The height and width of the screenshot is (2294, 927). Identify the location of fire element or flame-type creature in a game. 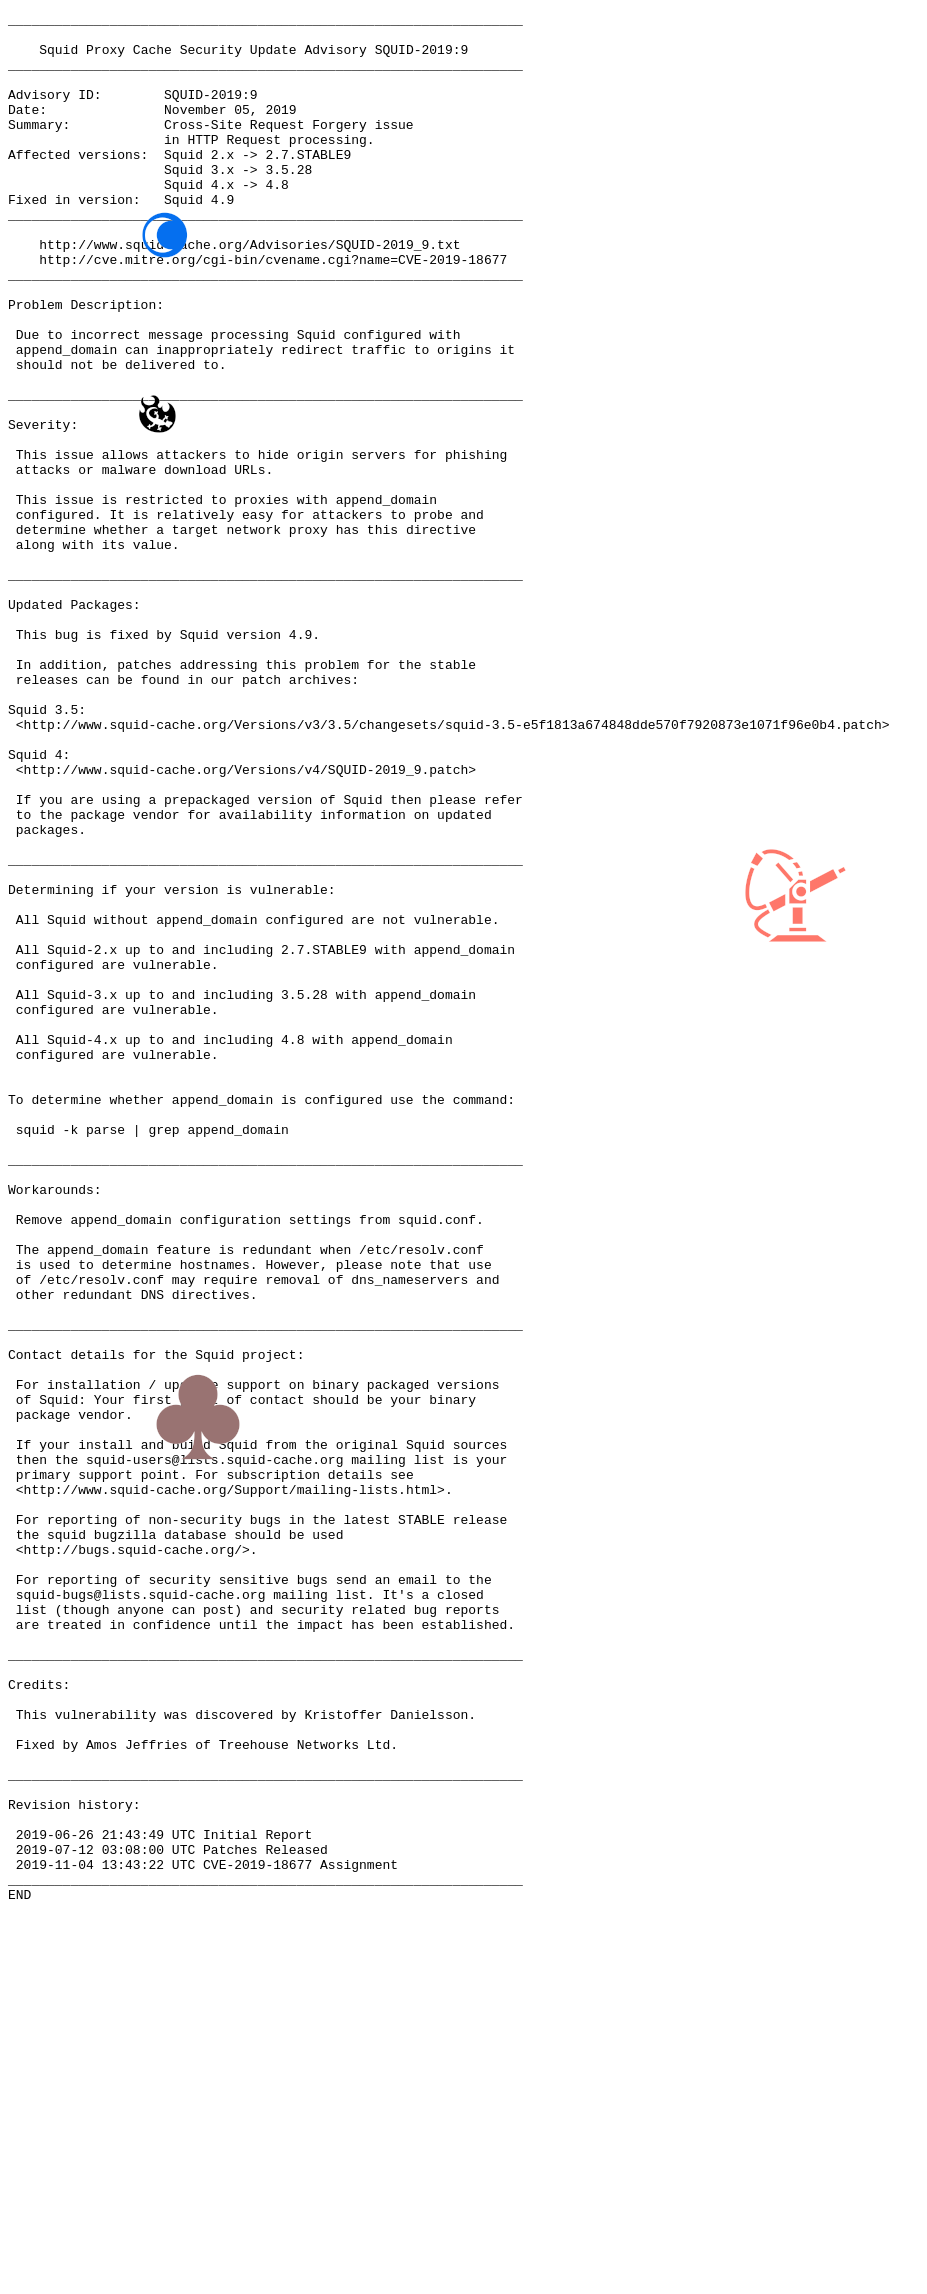
(156, 413).